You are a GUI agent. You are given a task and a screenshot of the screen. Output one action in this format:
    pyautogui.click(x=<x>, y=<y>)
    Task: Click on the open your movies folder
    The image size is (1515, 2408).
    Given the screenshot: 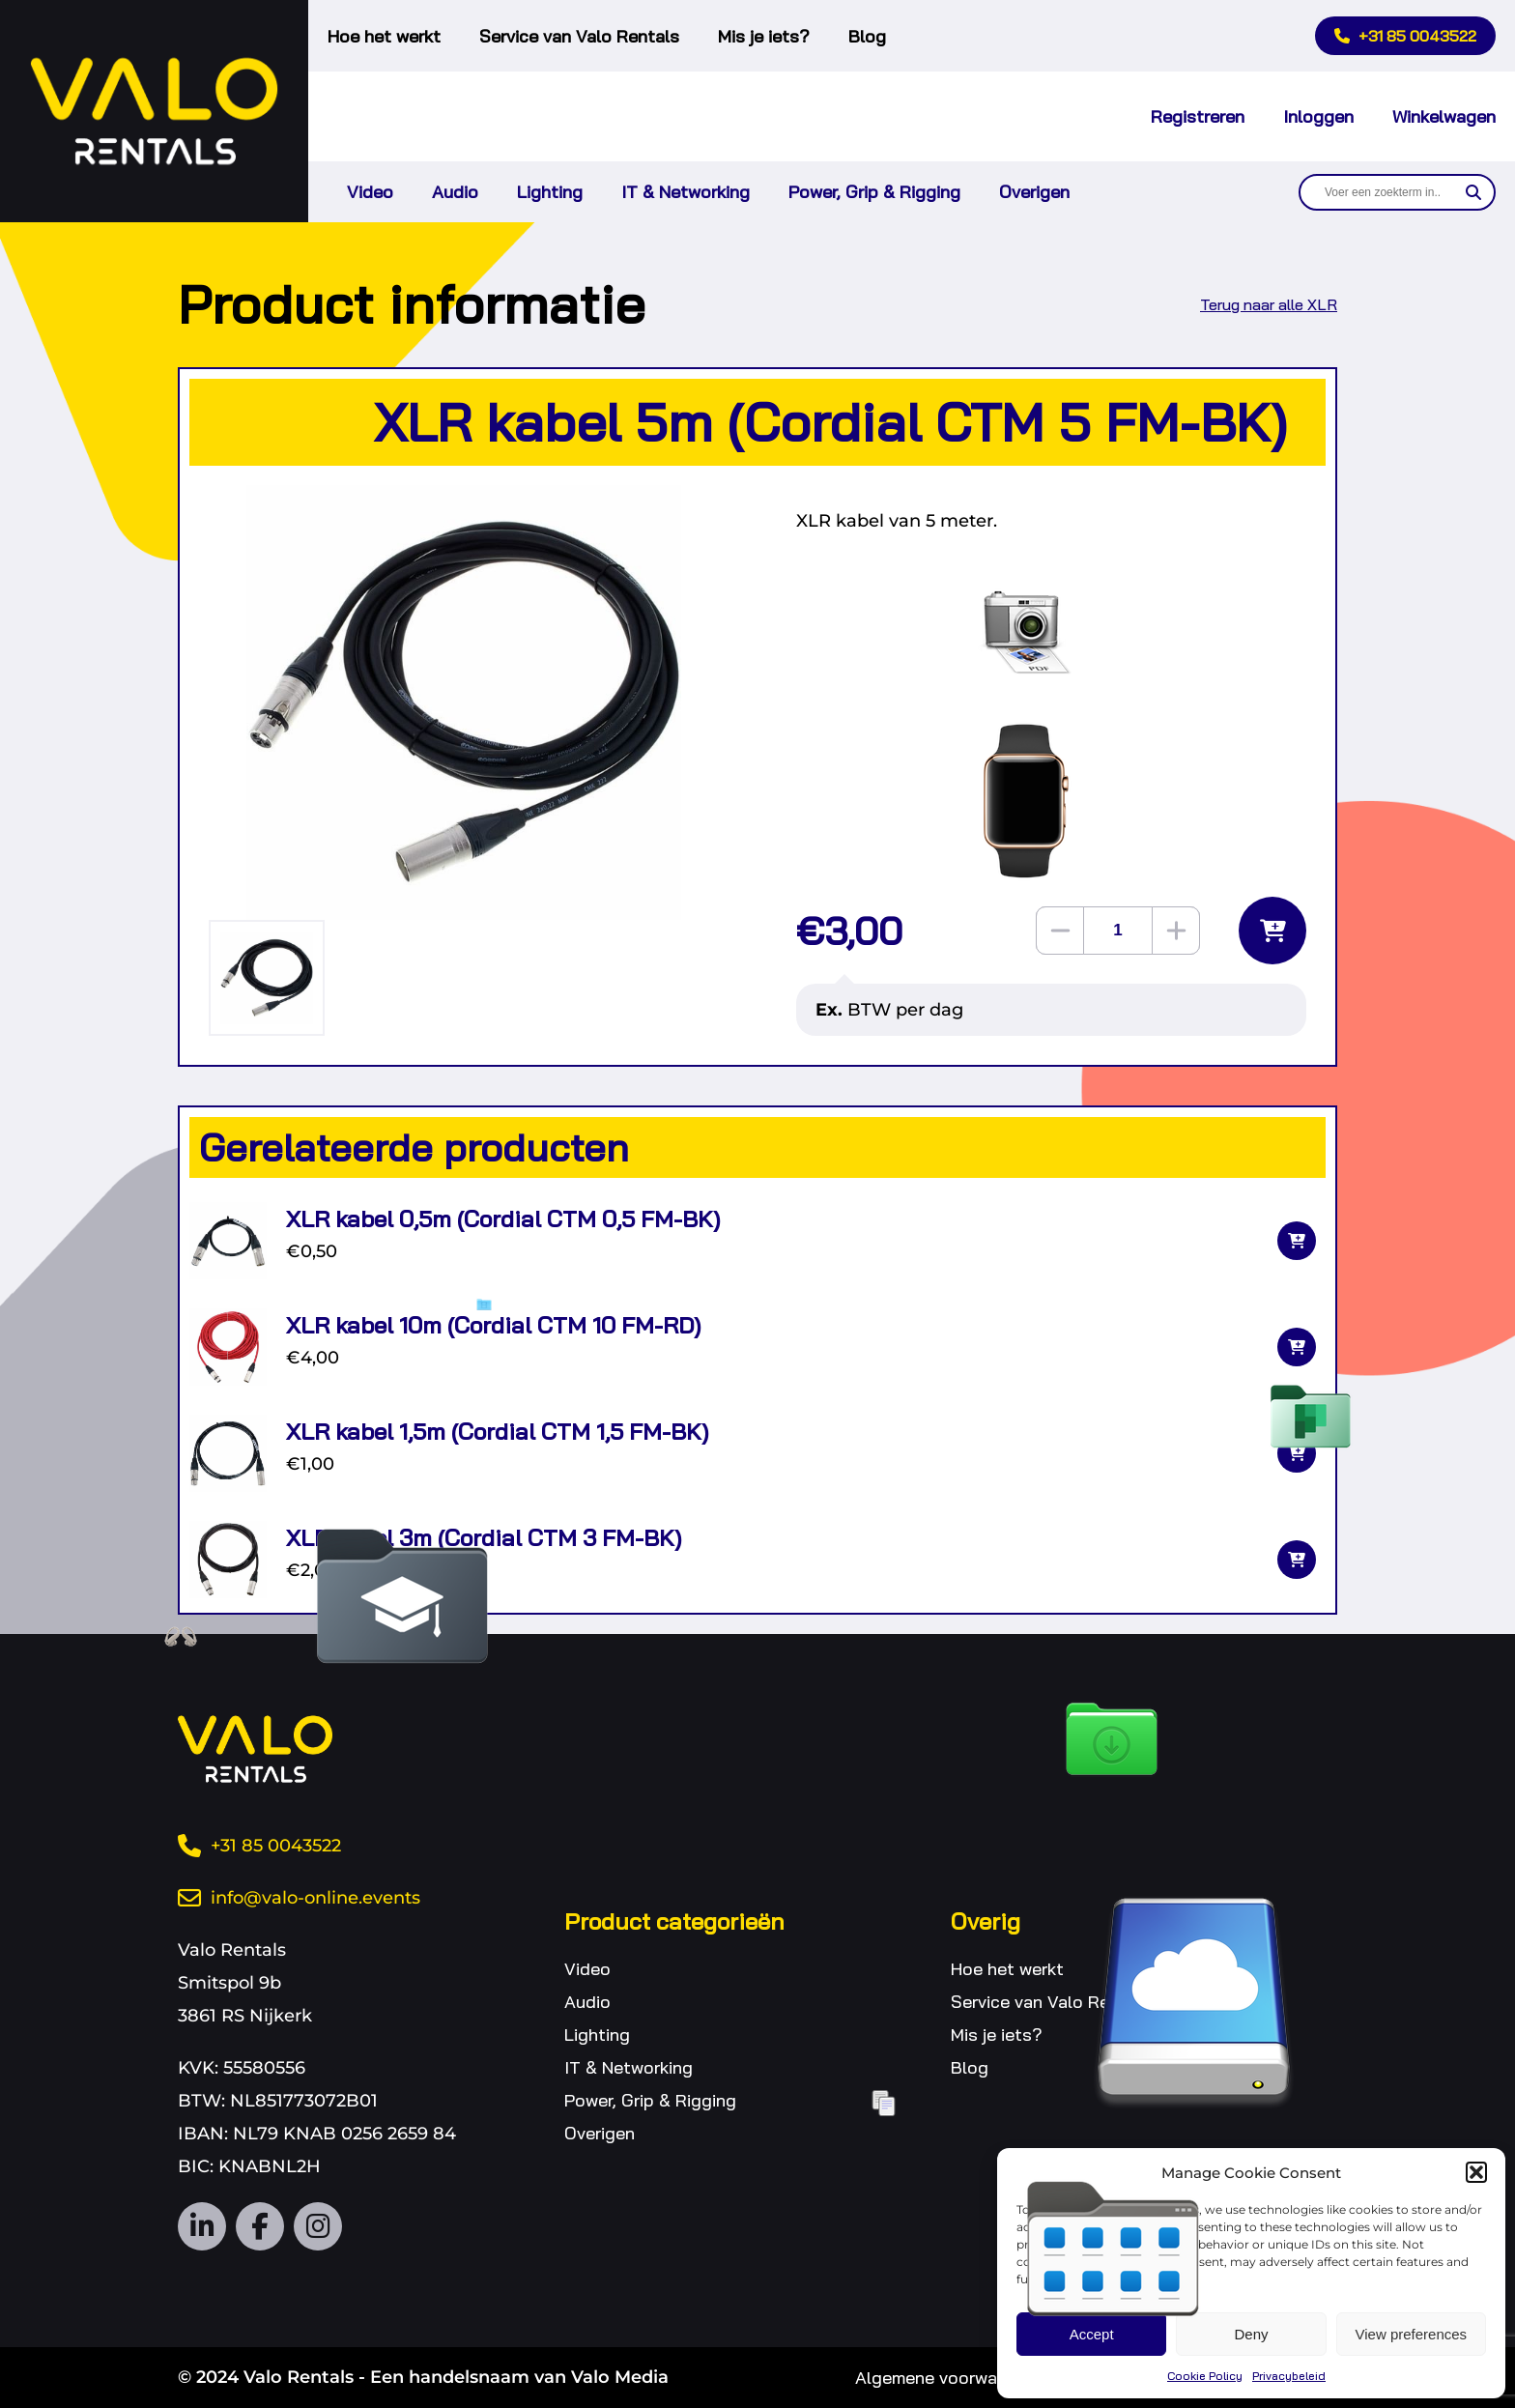 What is the action you would take?
    pyautogui.click(x=484, y=1304)
    